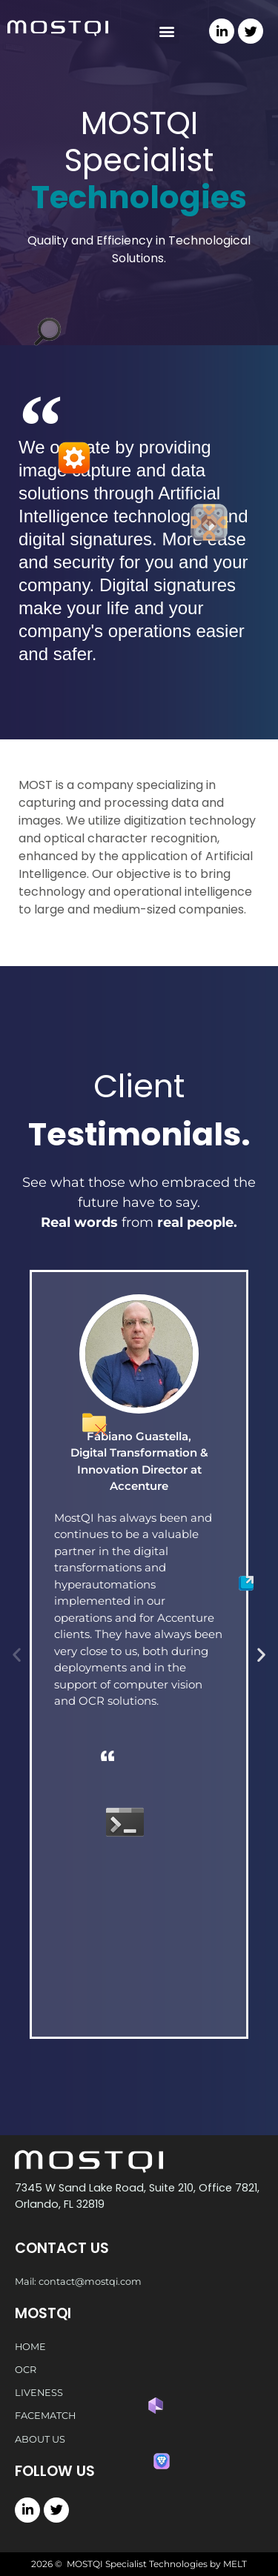 This screenshot has height=2576, width=278. I want to click on open the search app, so click(47, 331).